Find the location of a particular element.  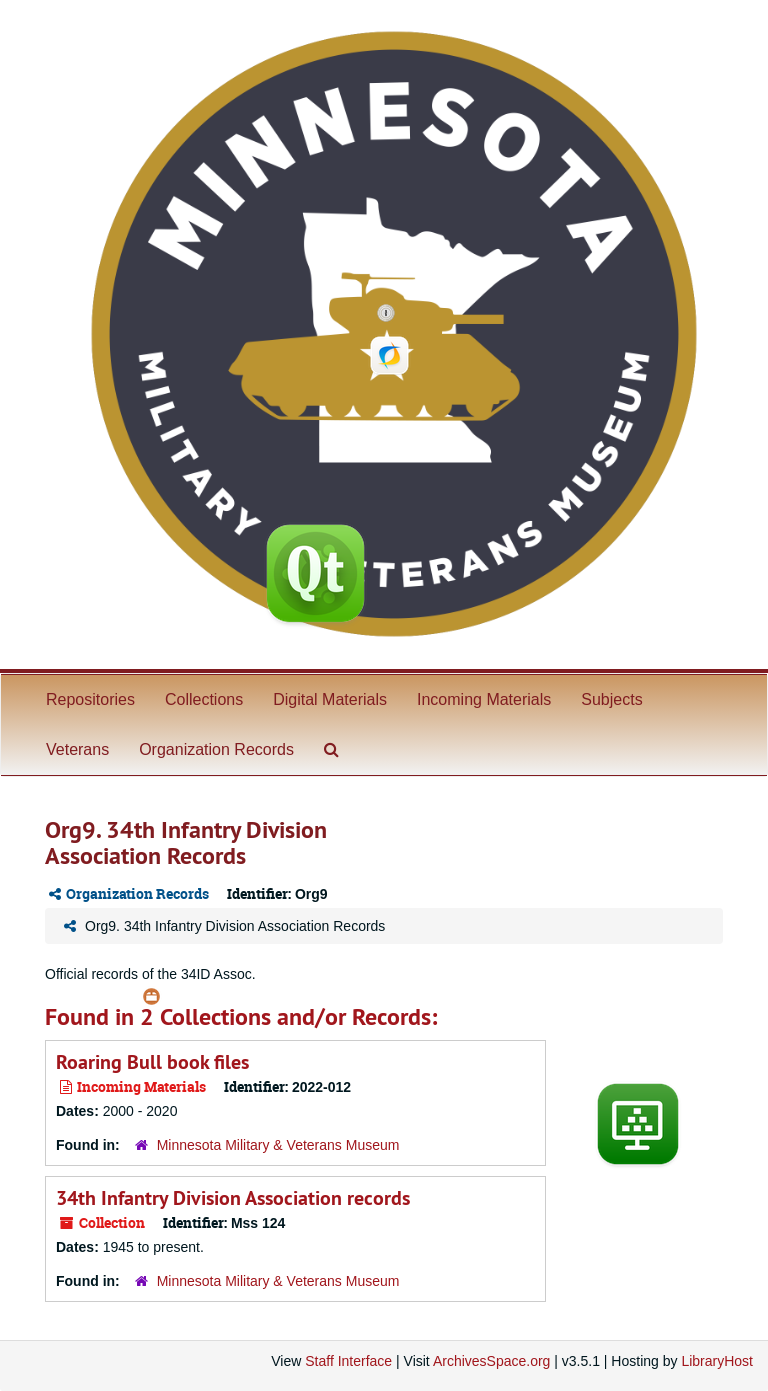

launch VMware Horizon client for virtual desktop access is located at coordinates (638, 1124).